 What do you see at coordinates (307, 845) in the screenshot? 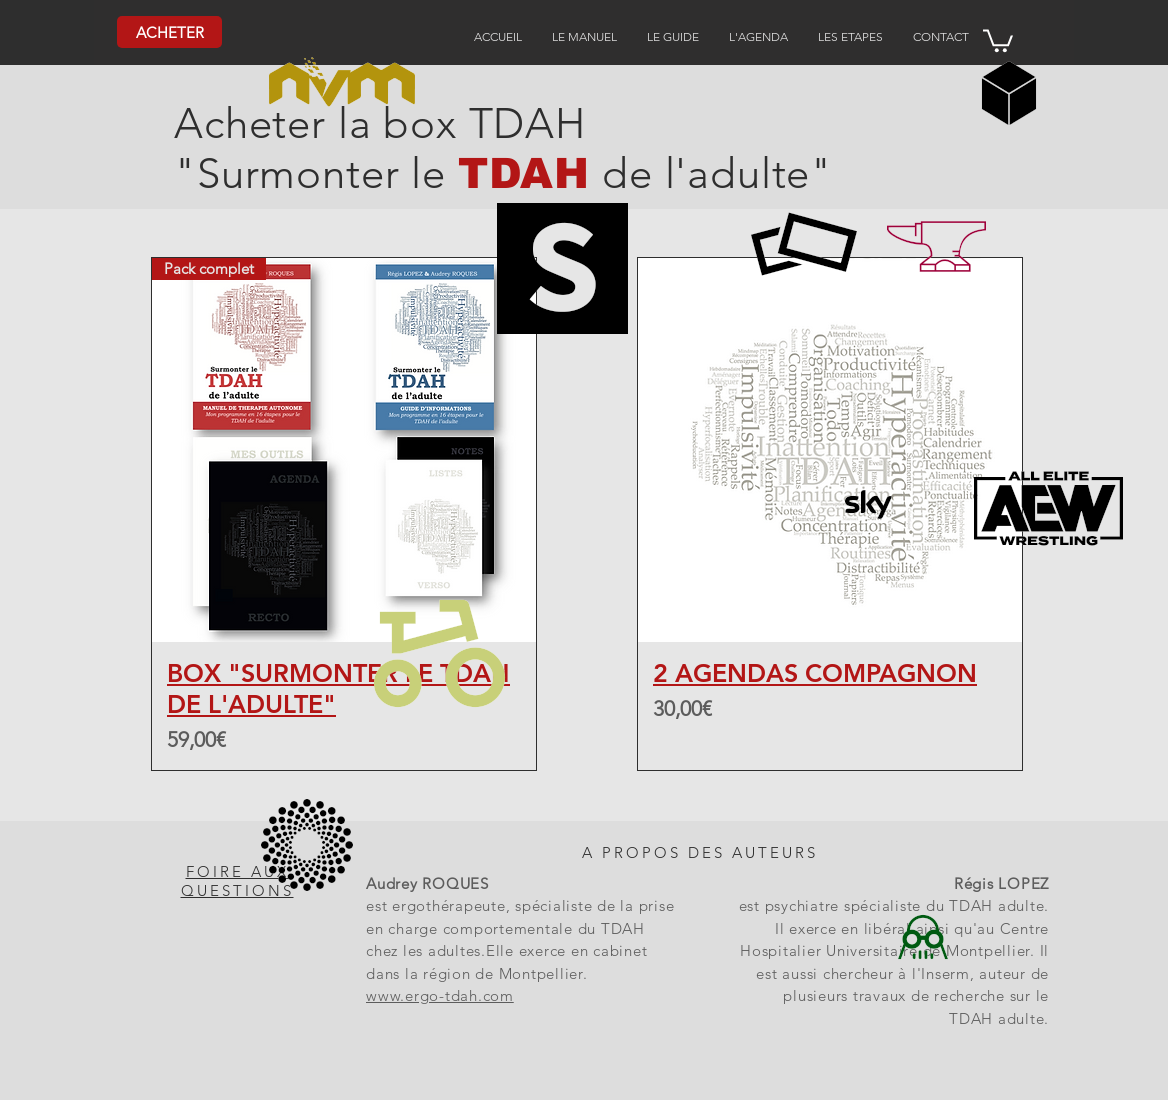
I see `link to figshare research repository` at bounding box center [307, 845].